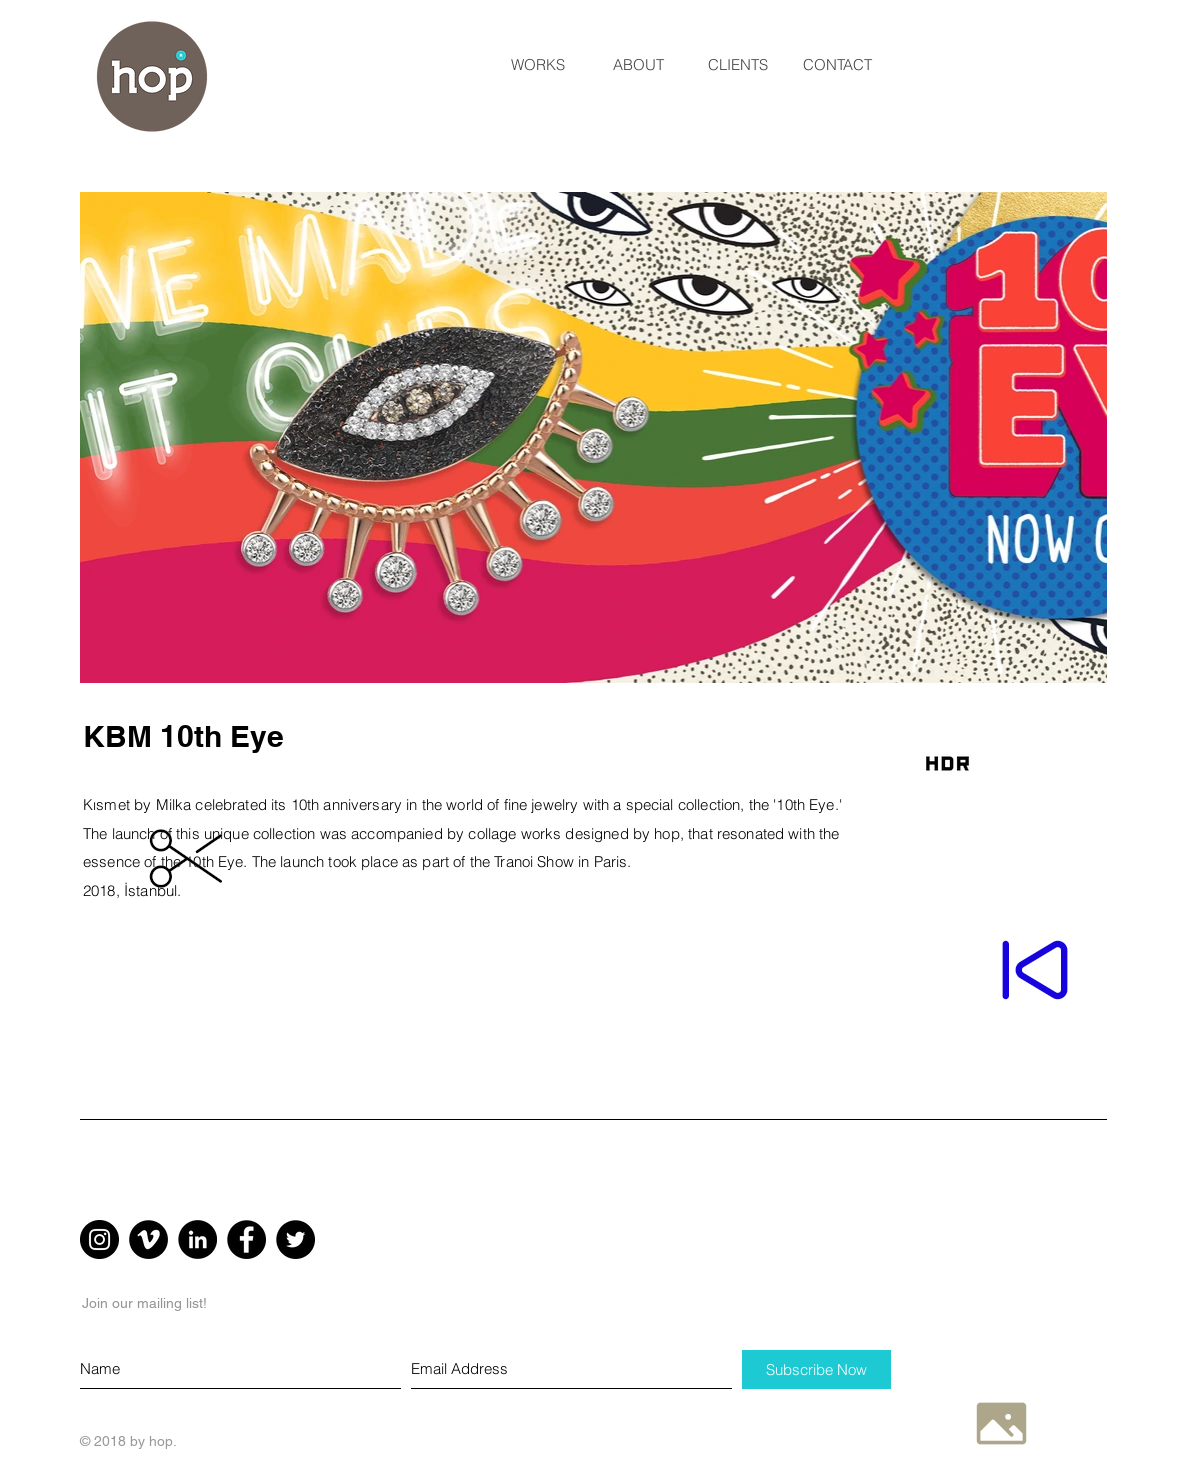  Describe the element at coordinates (947, 763) in the screenshot. I see `enable HDR mode for photos` at that location.